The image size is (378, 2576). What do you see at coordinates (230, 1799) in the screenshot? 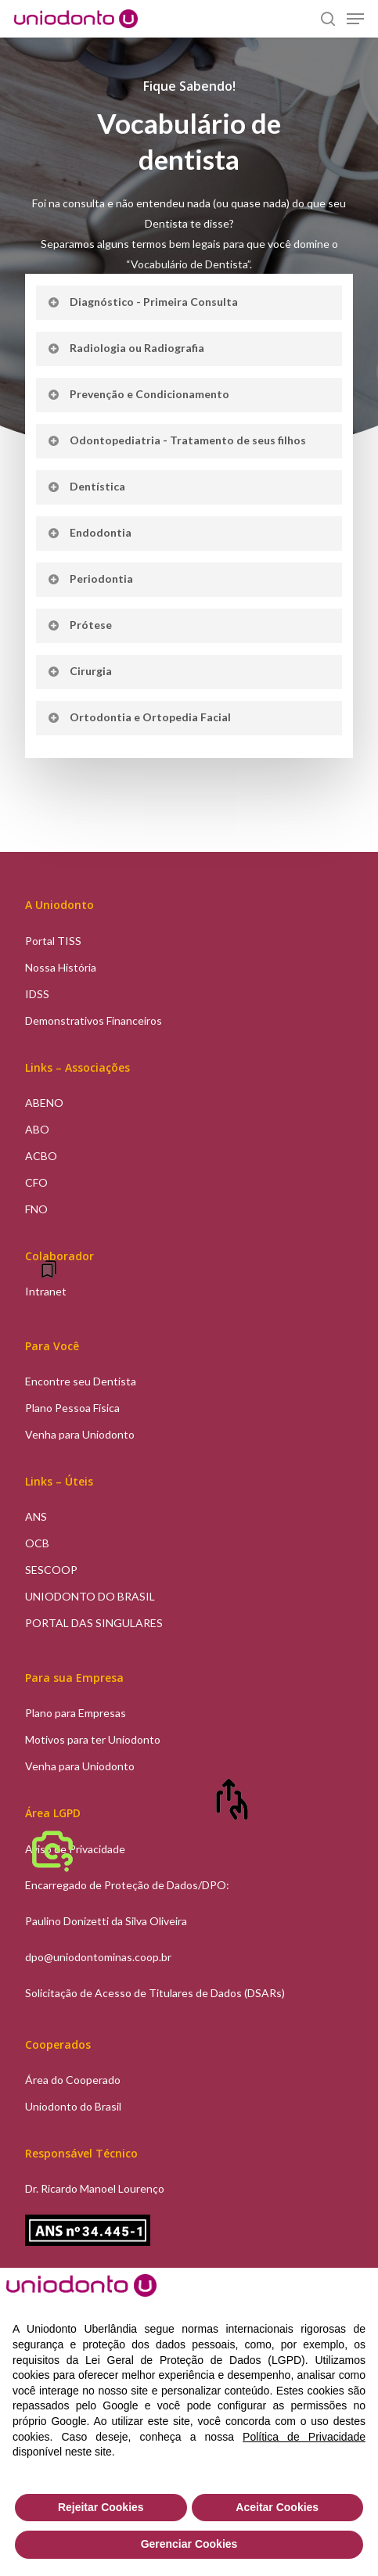
I see `deposit or transfer funds` at bounding box center [230, 1799].